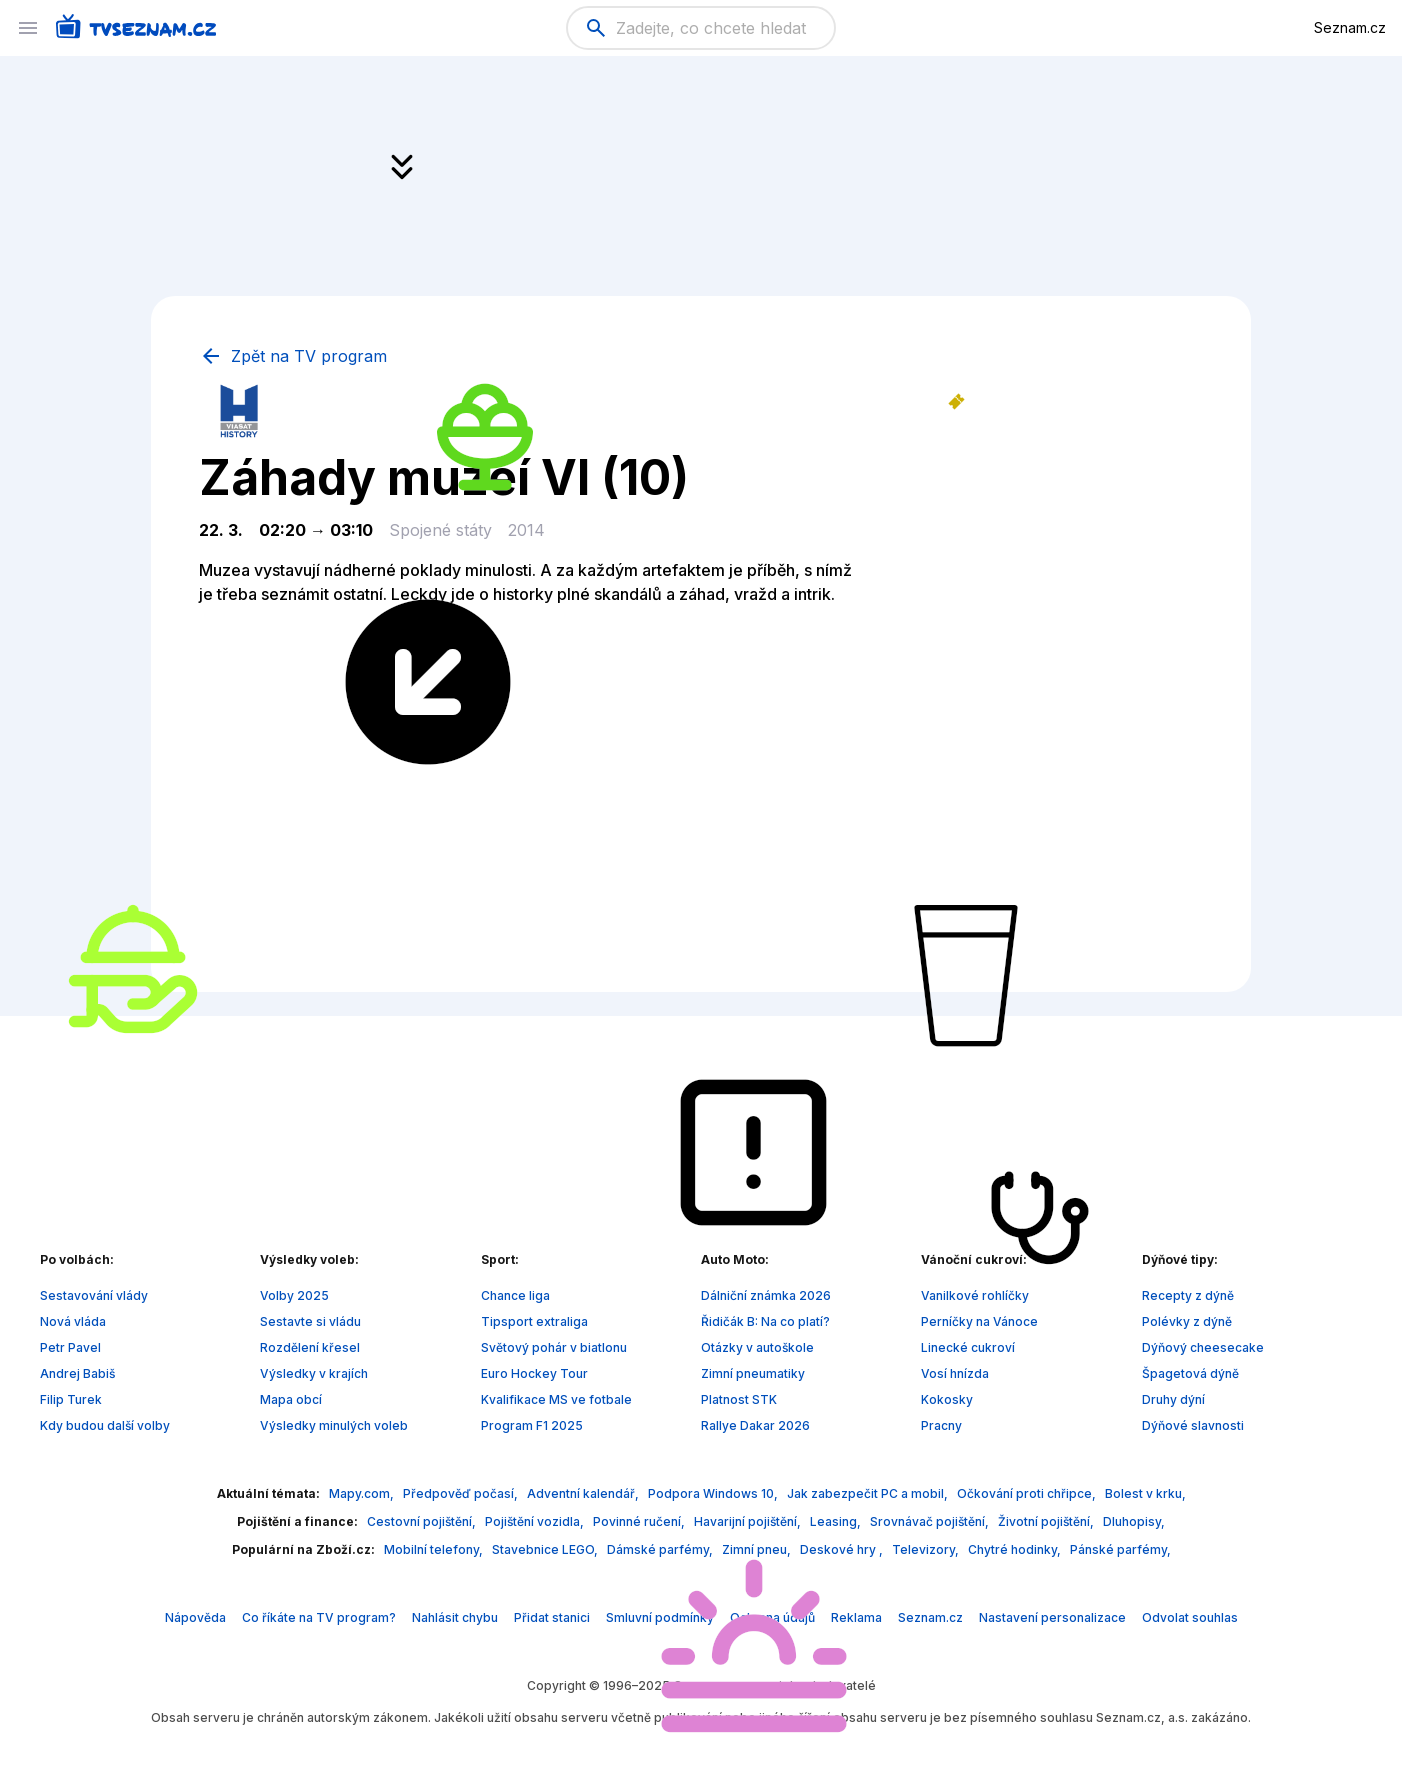  I want to click on view nearby bars or pubs, so click(966, 973).